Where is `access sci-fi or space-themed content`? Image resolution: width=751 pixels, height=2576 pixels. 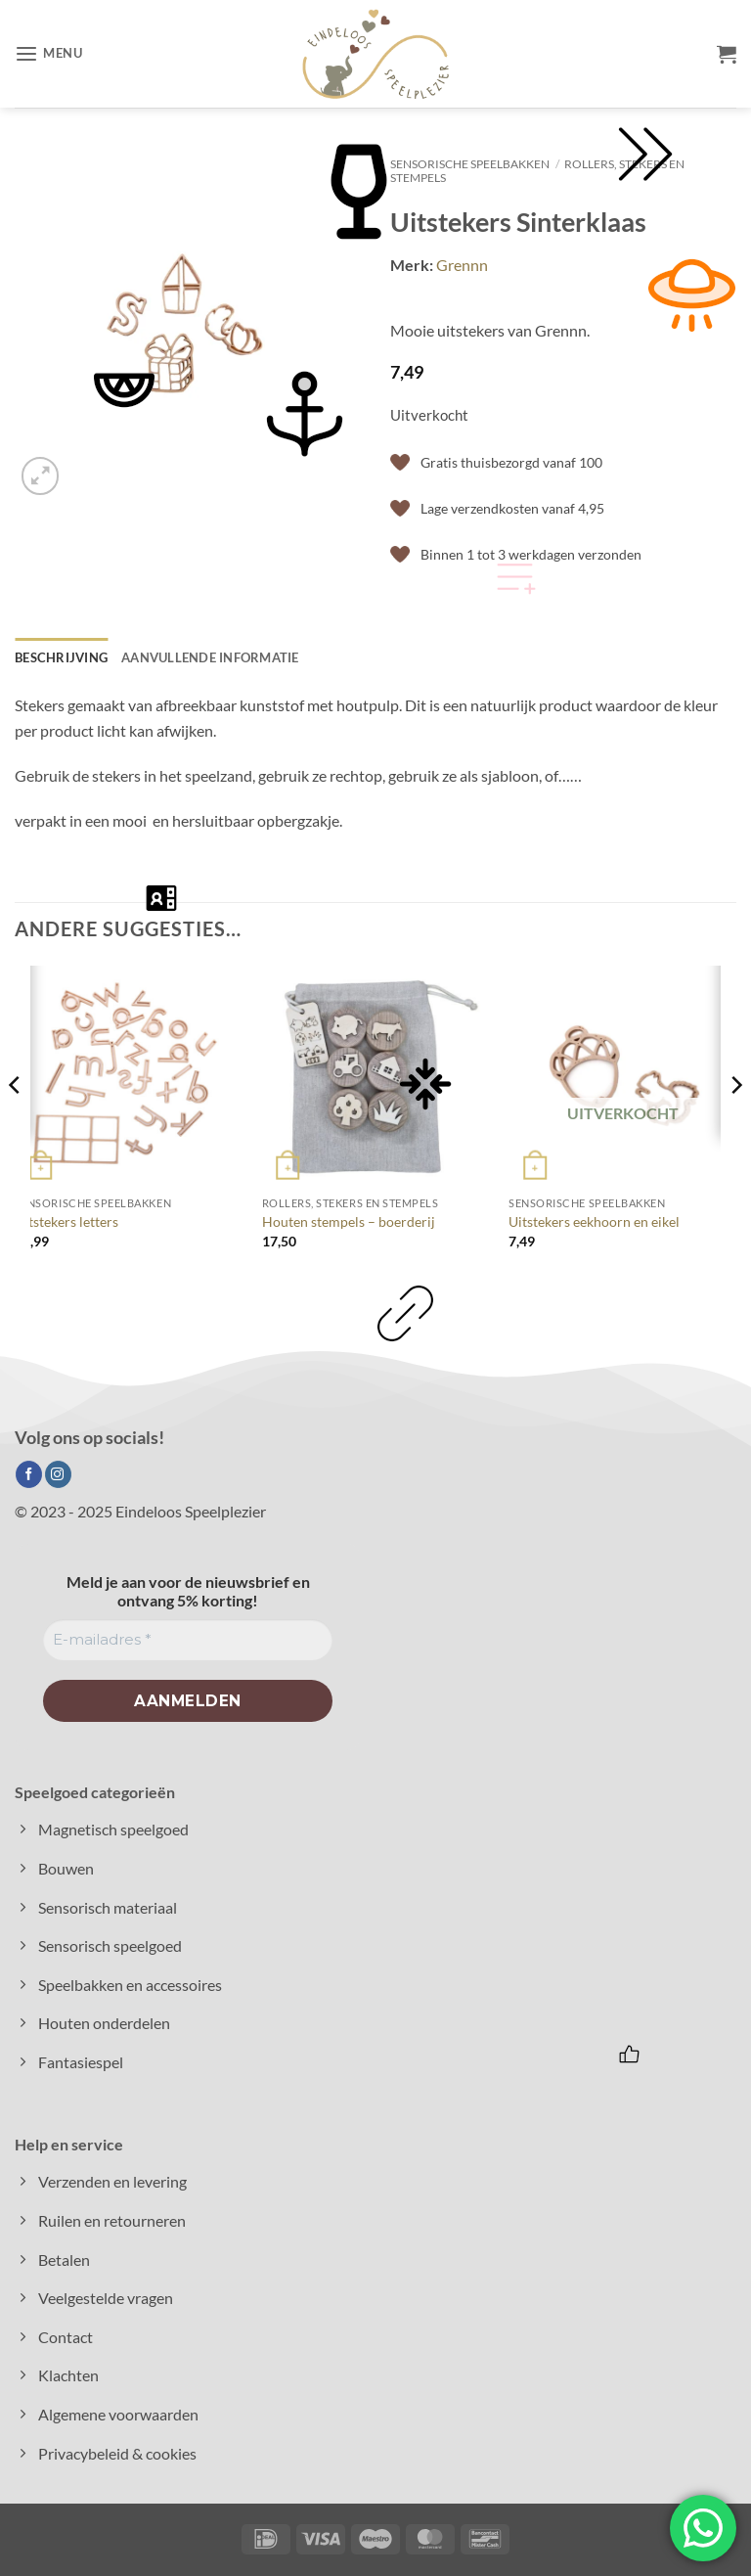
access sci-fi or space-themed content is located at coordinates (691, 294).